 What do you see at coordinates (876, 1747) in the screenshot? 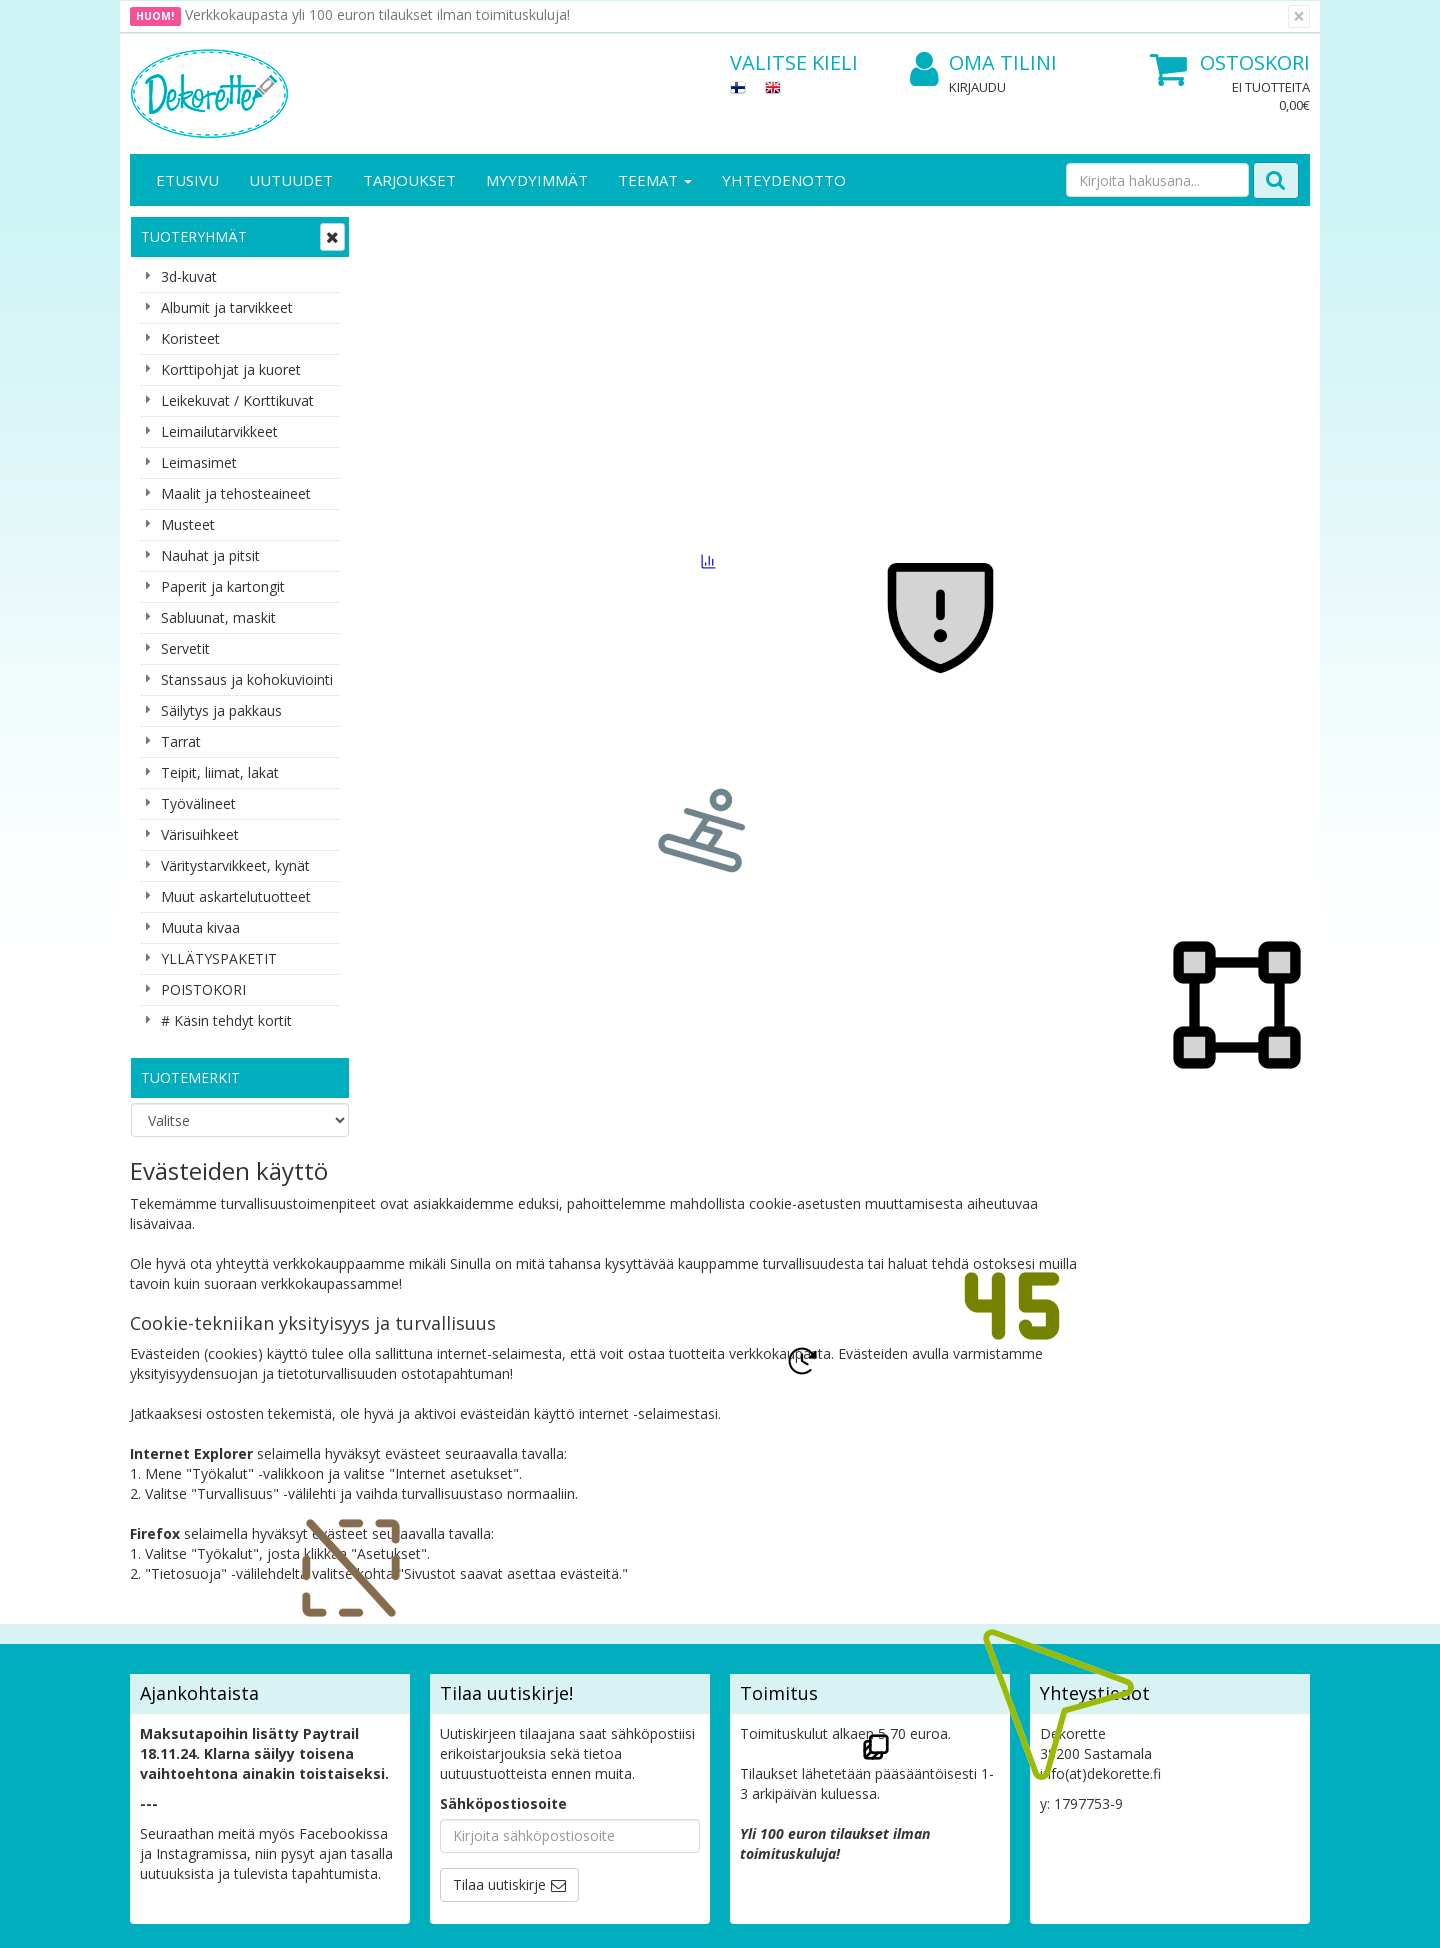
I see `select the bottom layer in a stack` at bounding box center [876, 1747].